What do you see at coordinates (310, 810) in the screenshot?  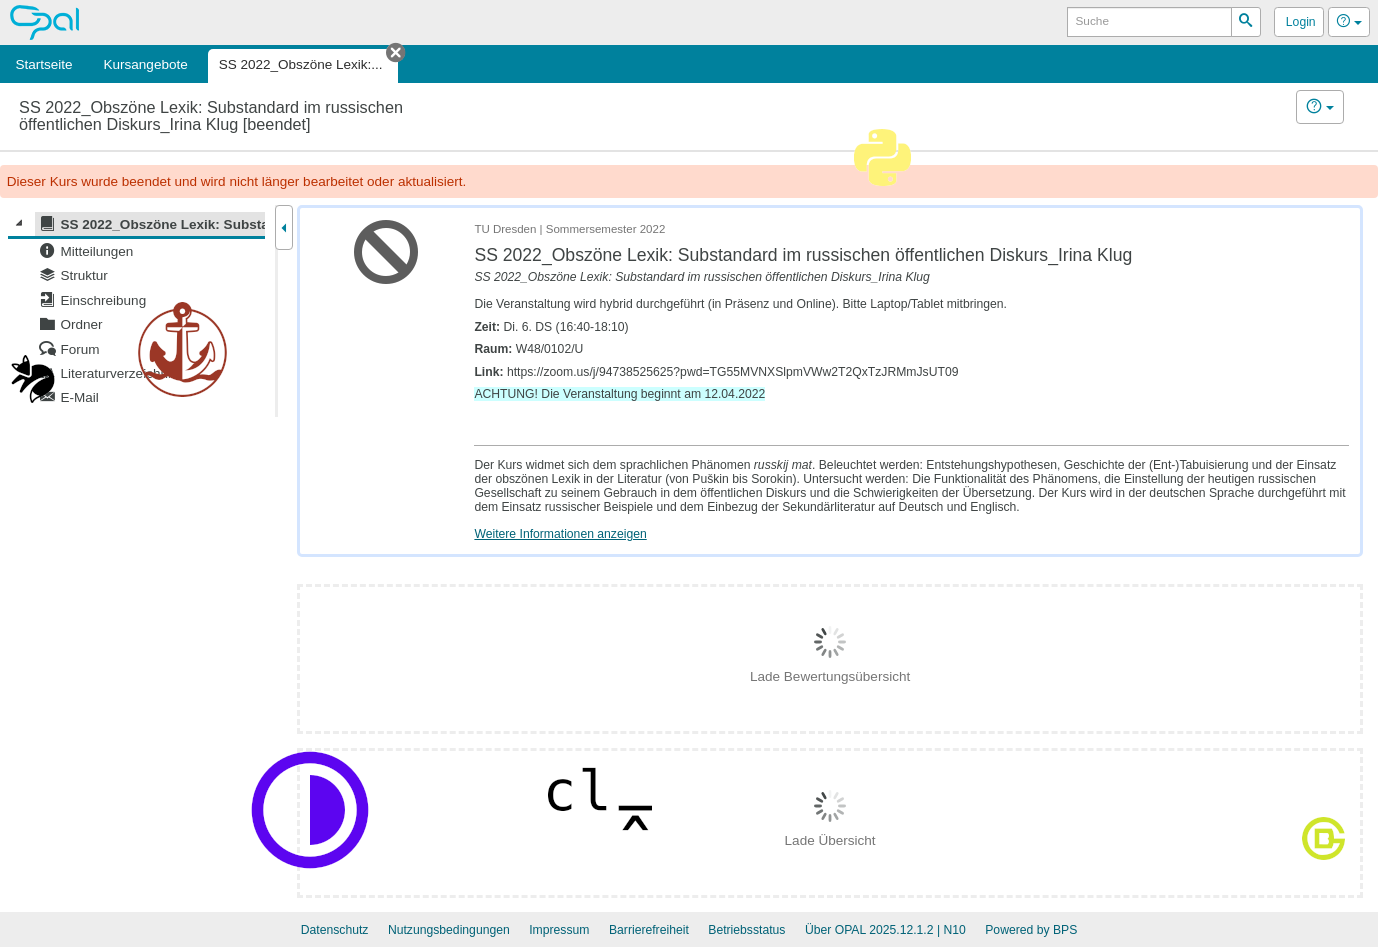 I see `adjust display contrast settings` at bounding box center [310, 810].